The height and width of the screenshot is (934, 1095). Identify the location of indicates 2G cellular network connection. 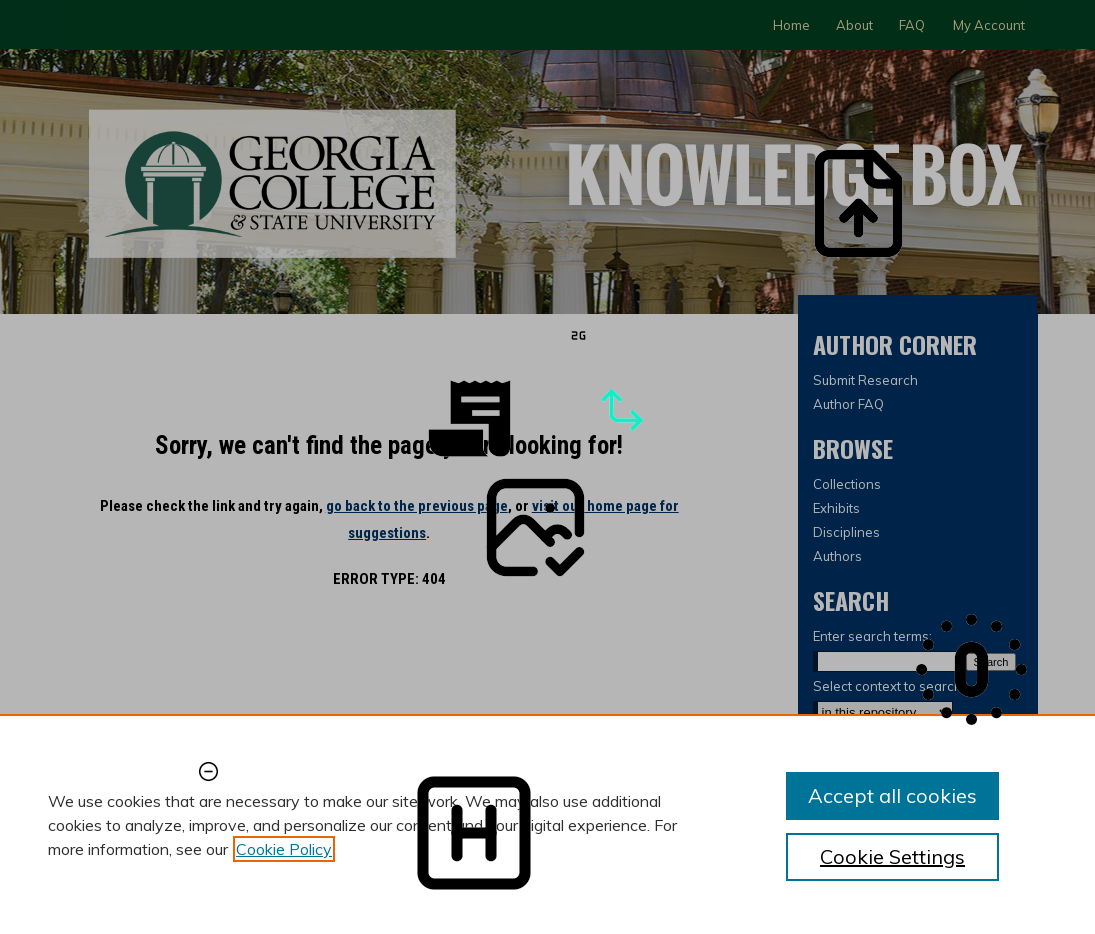
(578, 335).